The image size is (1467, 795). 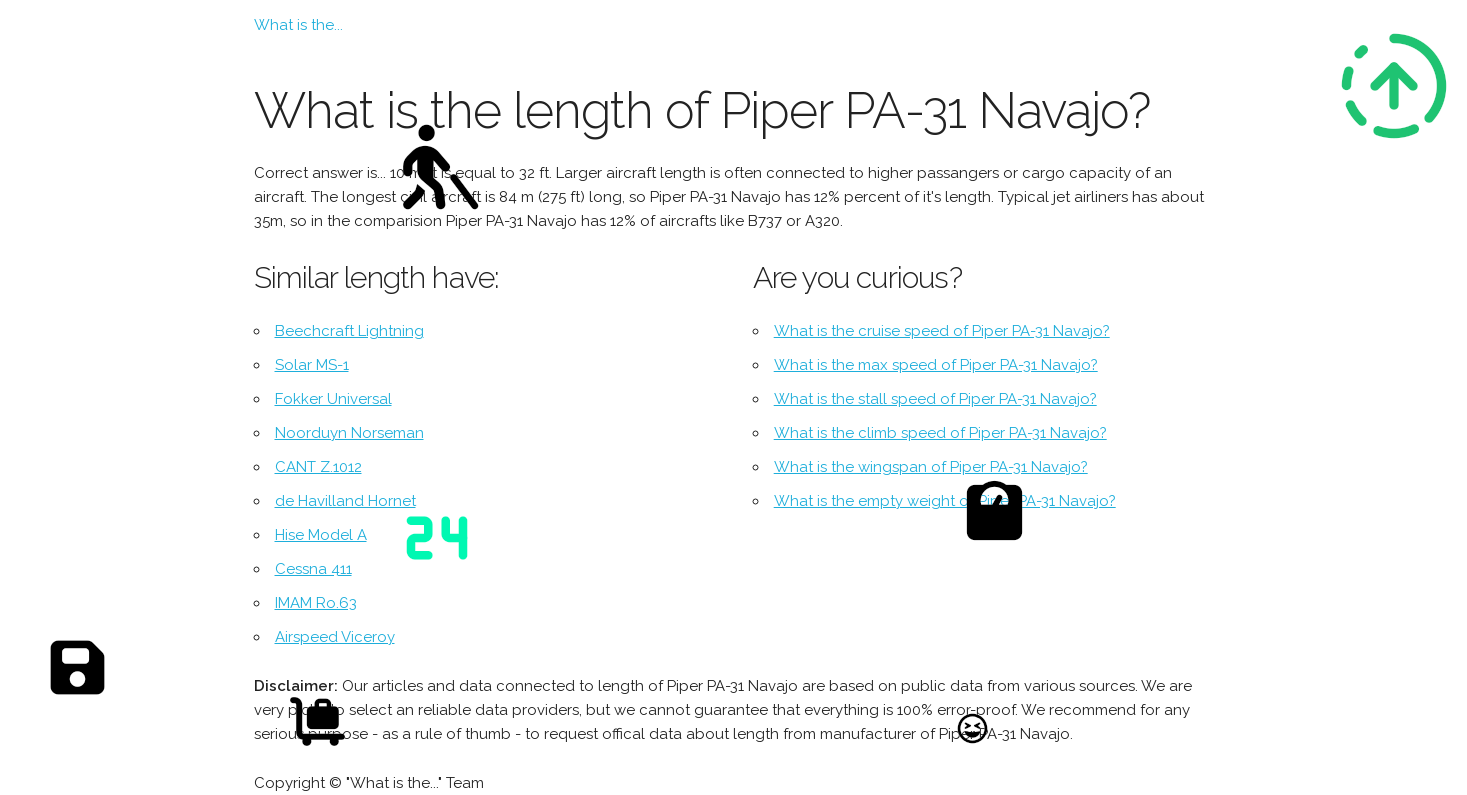 What do you see at coordinates (77, 667) in the screenshot?
I see `save current file or document` at bounding box center [77, 667].